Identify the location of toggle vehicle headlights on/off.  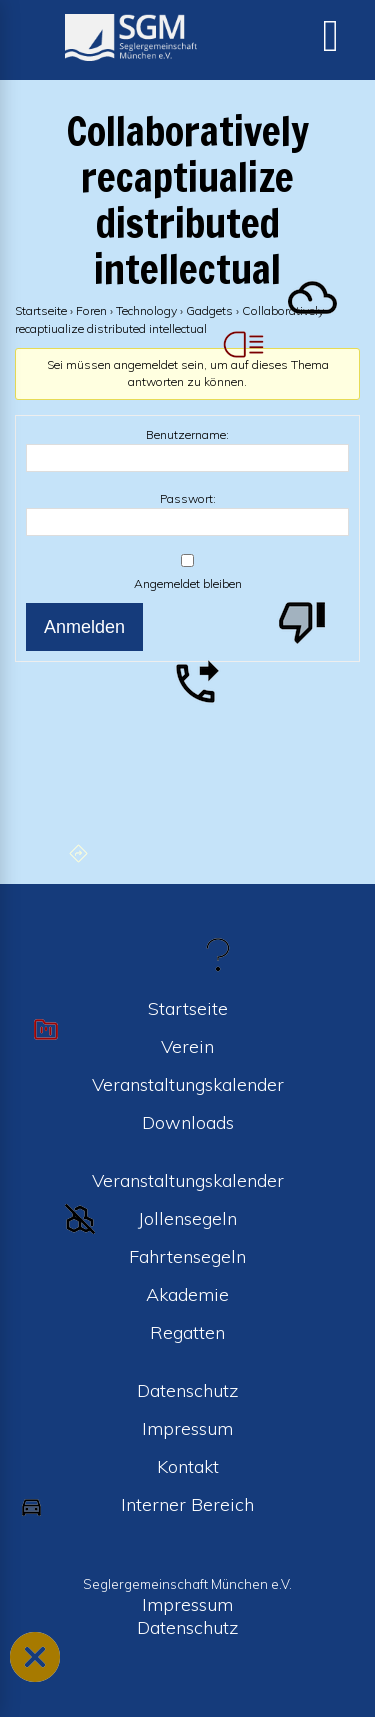
(243, 344).